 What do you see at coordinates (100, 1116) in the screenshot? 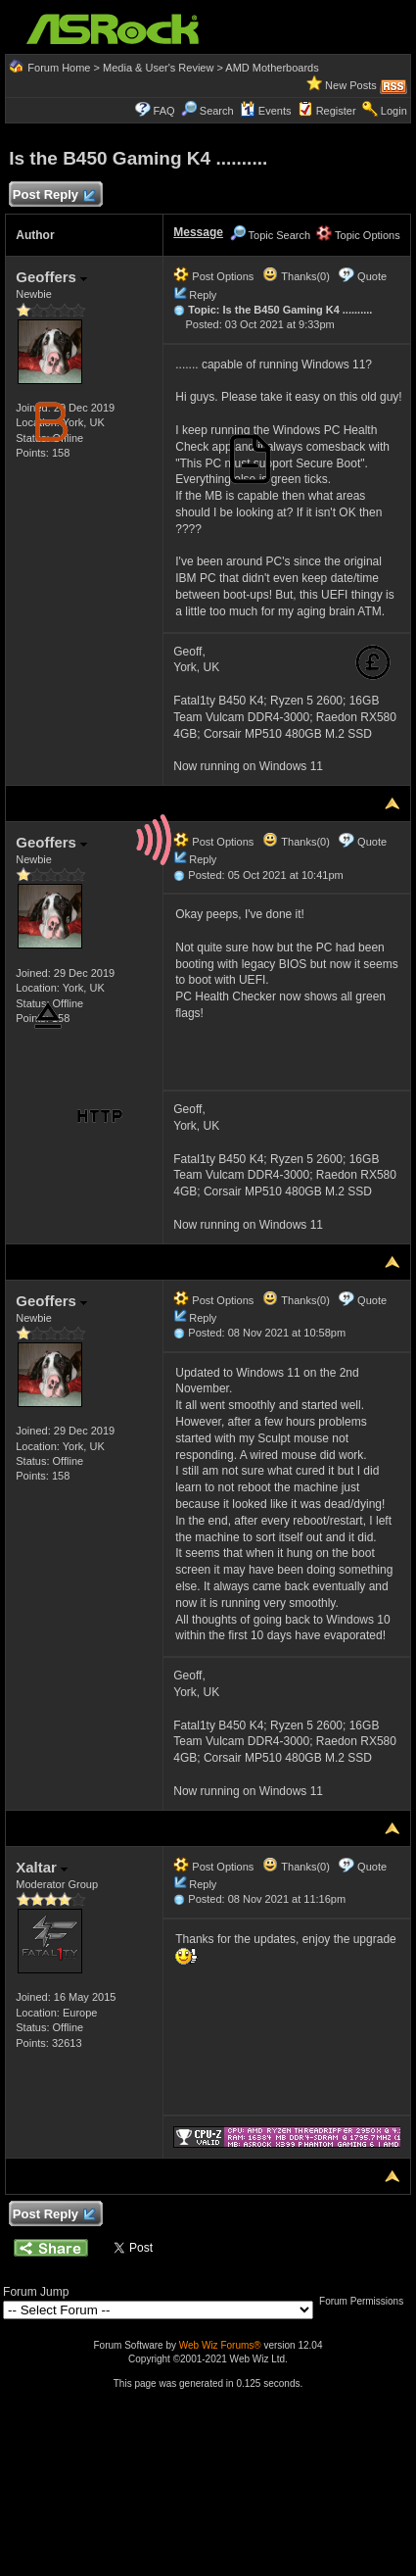
I see `indicates a web link or URL` at bounding box center [100, 1116].